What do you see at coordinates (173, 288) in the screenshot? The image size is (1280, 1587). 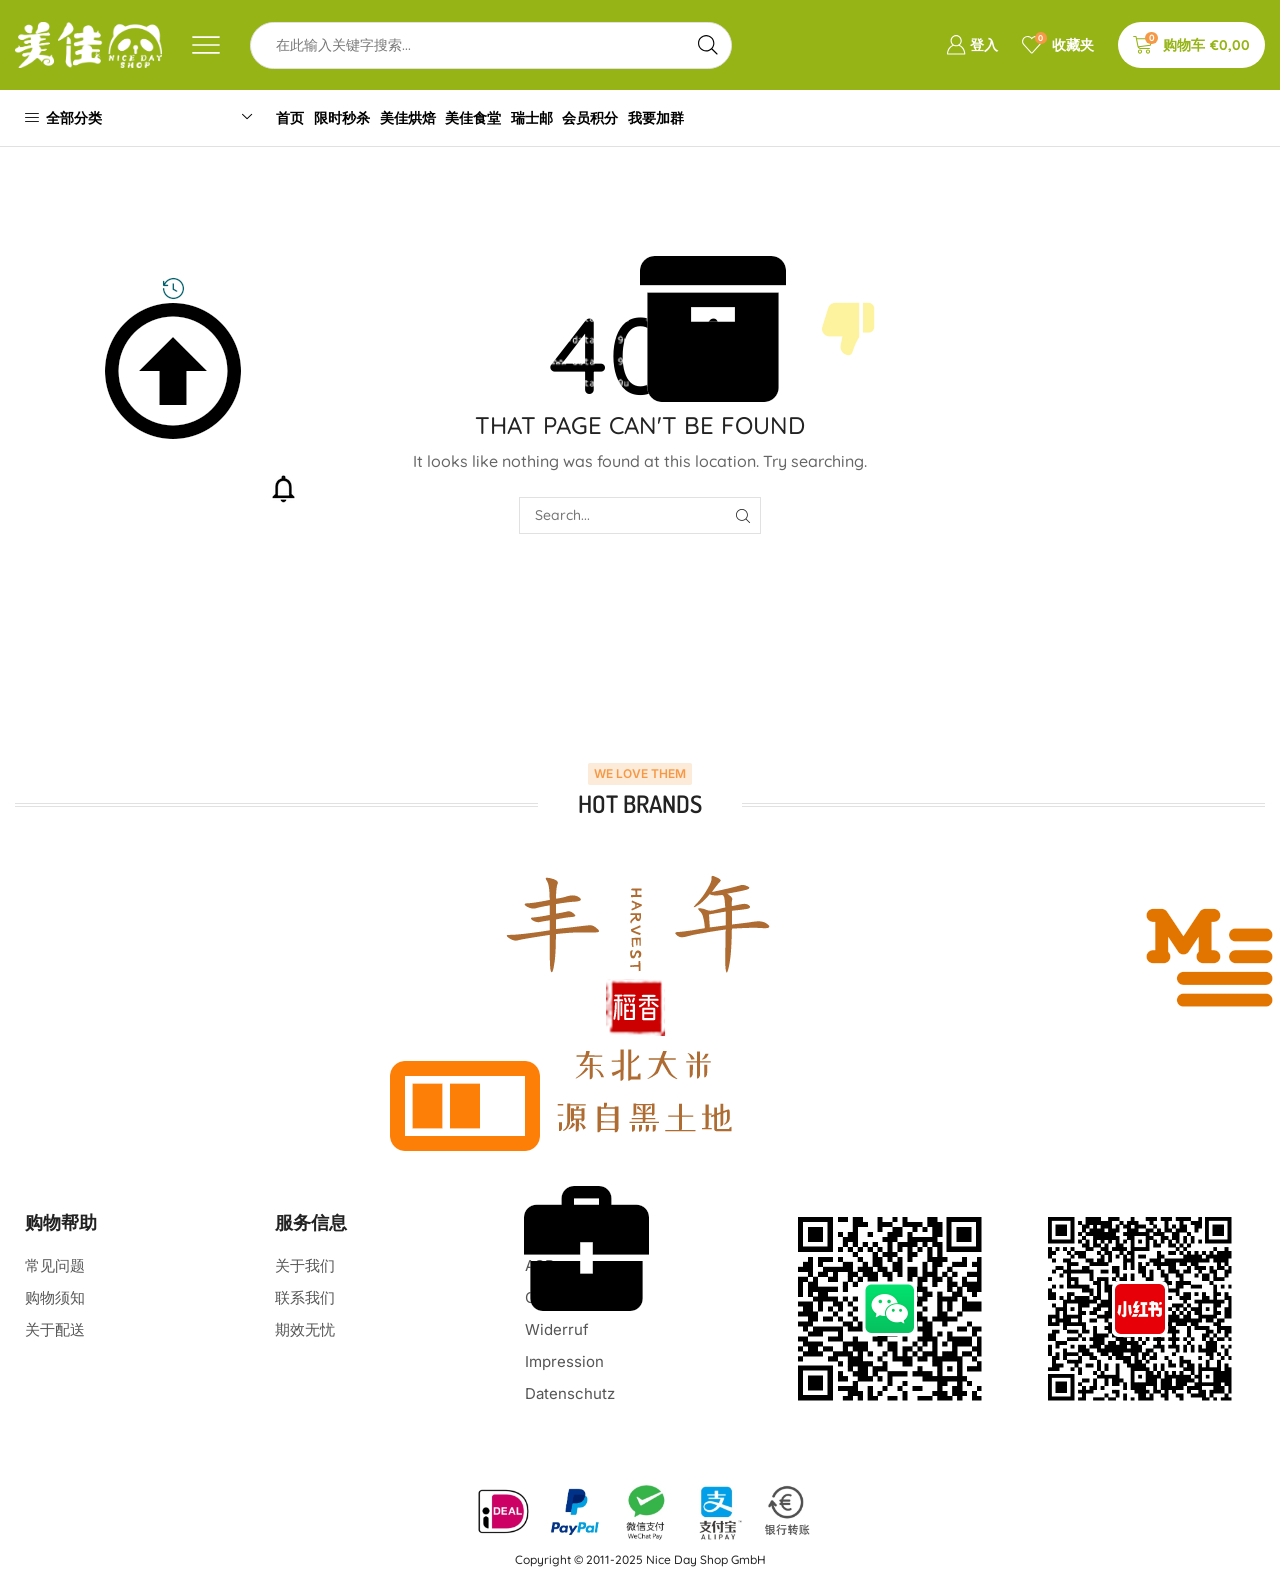 I see `view commit or activity history` at bounding box center [173, 288].